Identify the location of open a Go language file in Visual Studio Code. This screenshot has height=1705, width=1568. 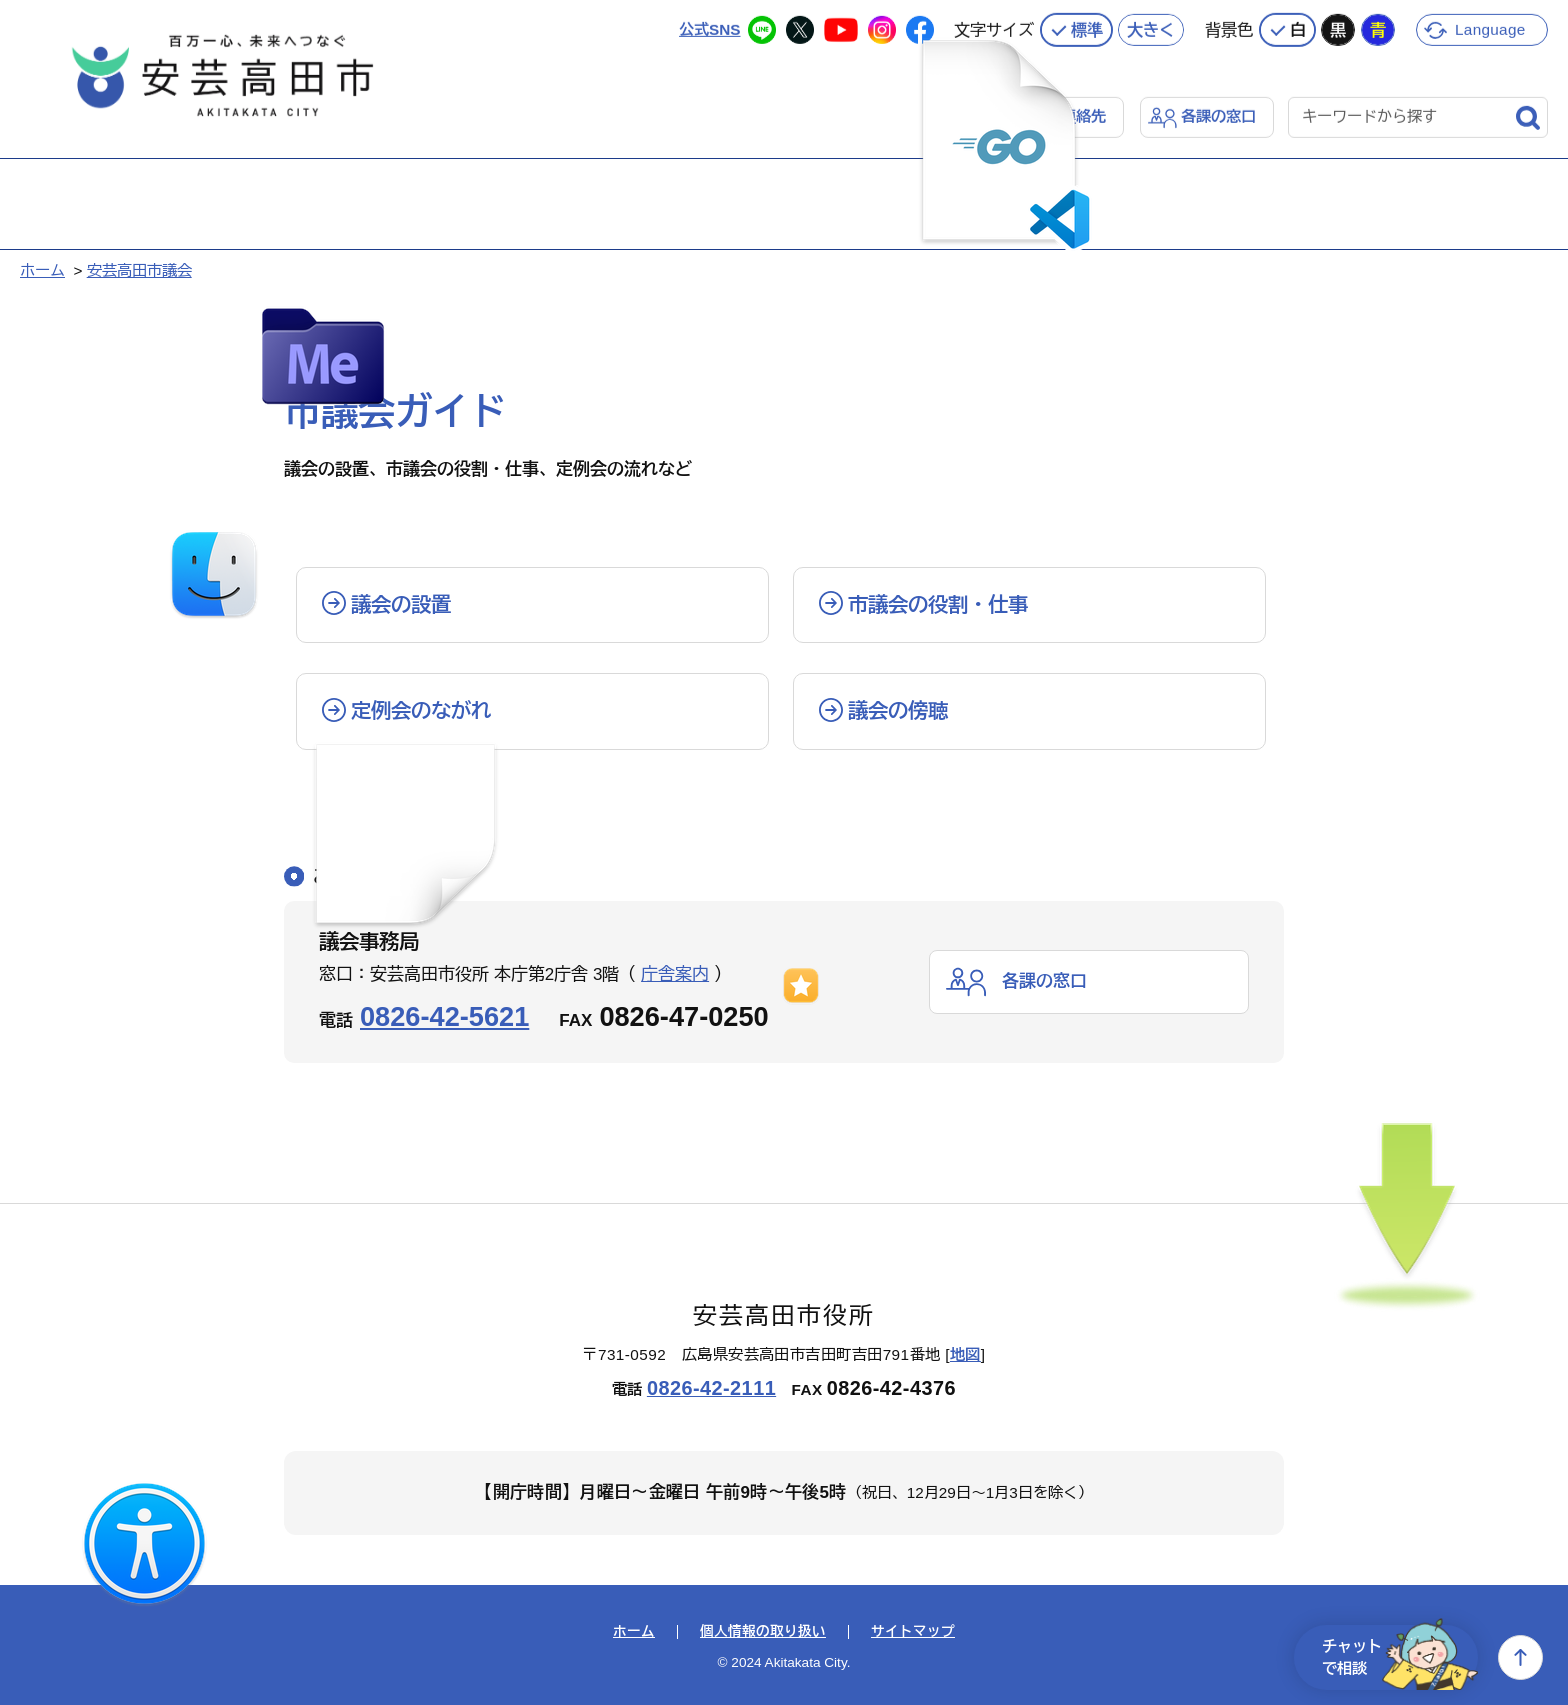
(999, 145).